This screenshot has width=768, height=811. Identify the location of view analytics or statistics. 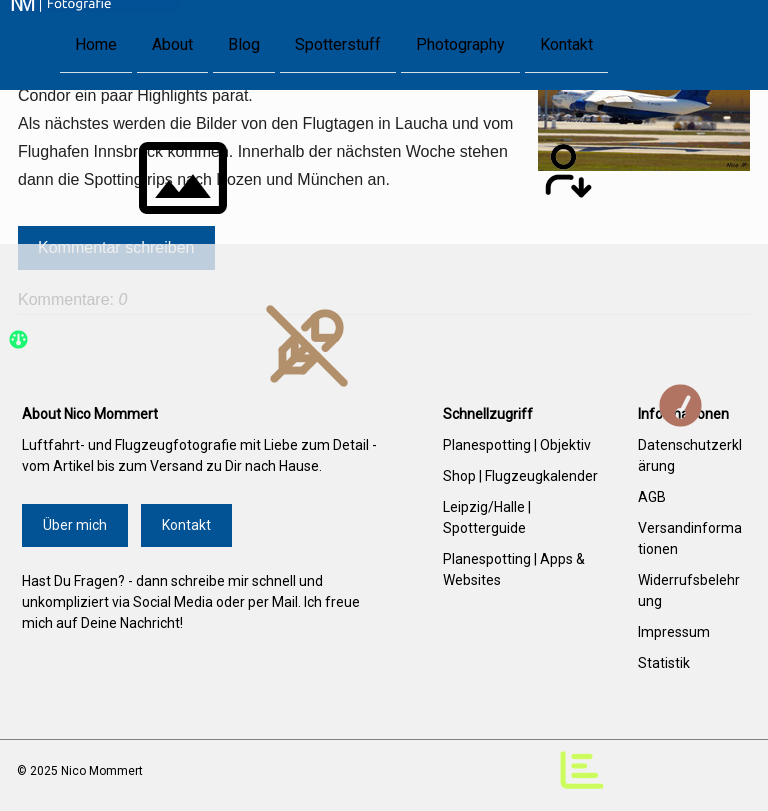
(582, 770).